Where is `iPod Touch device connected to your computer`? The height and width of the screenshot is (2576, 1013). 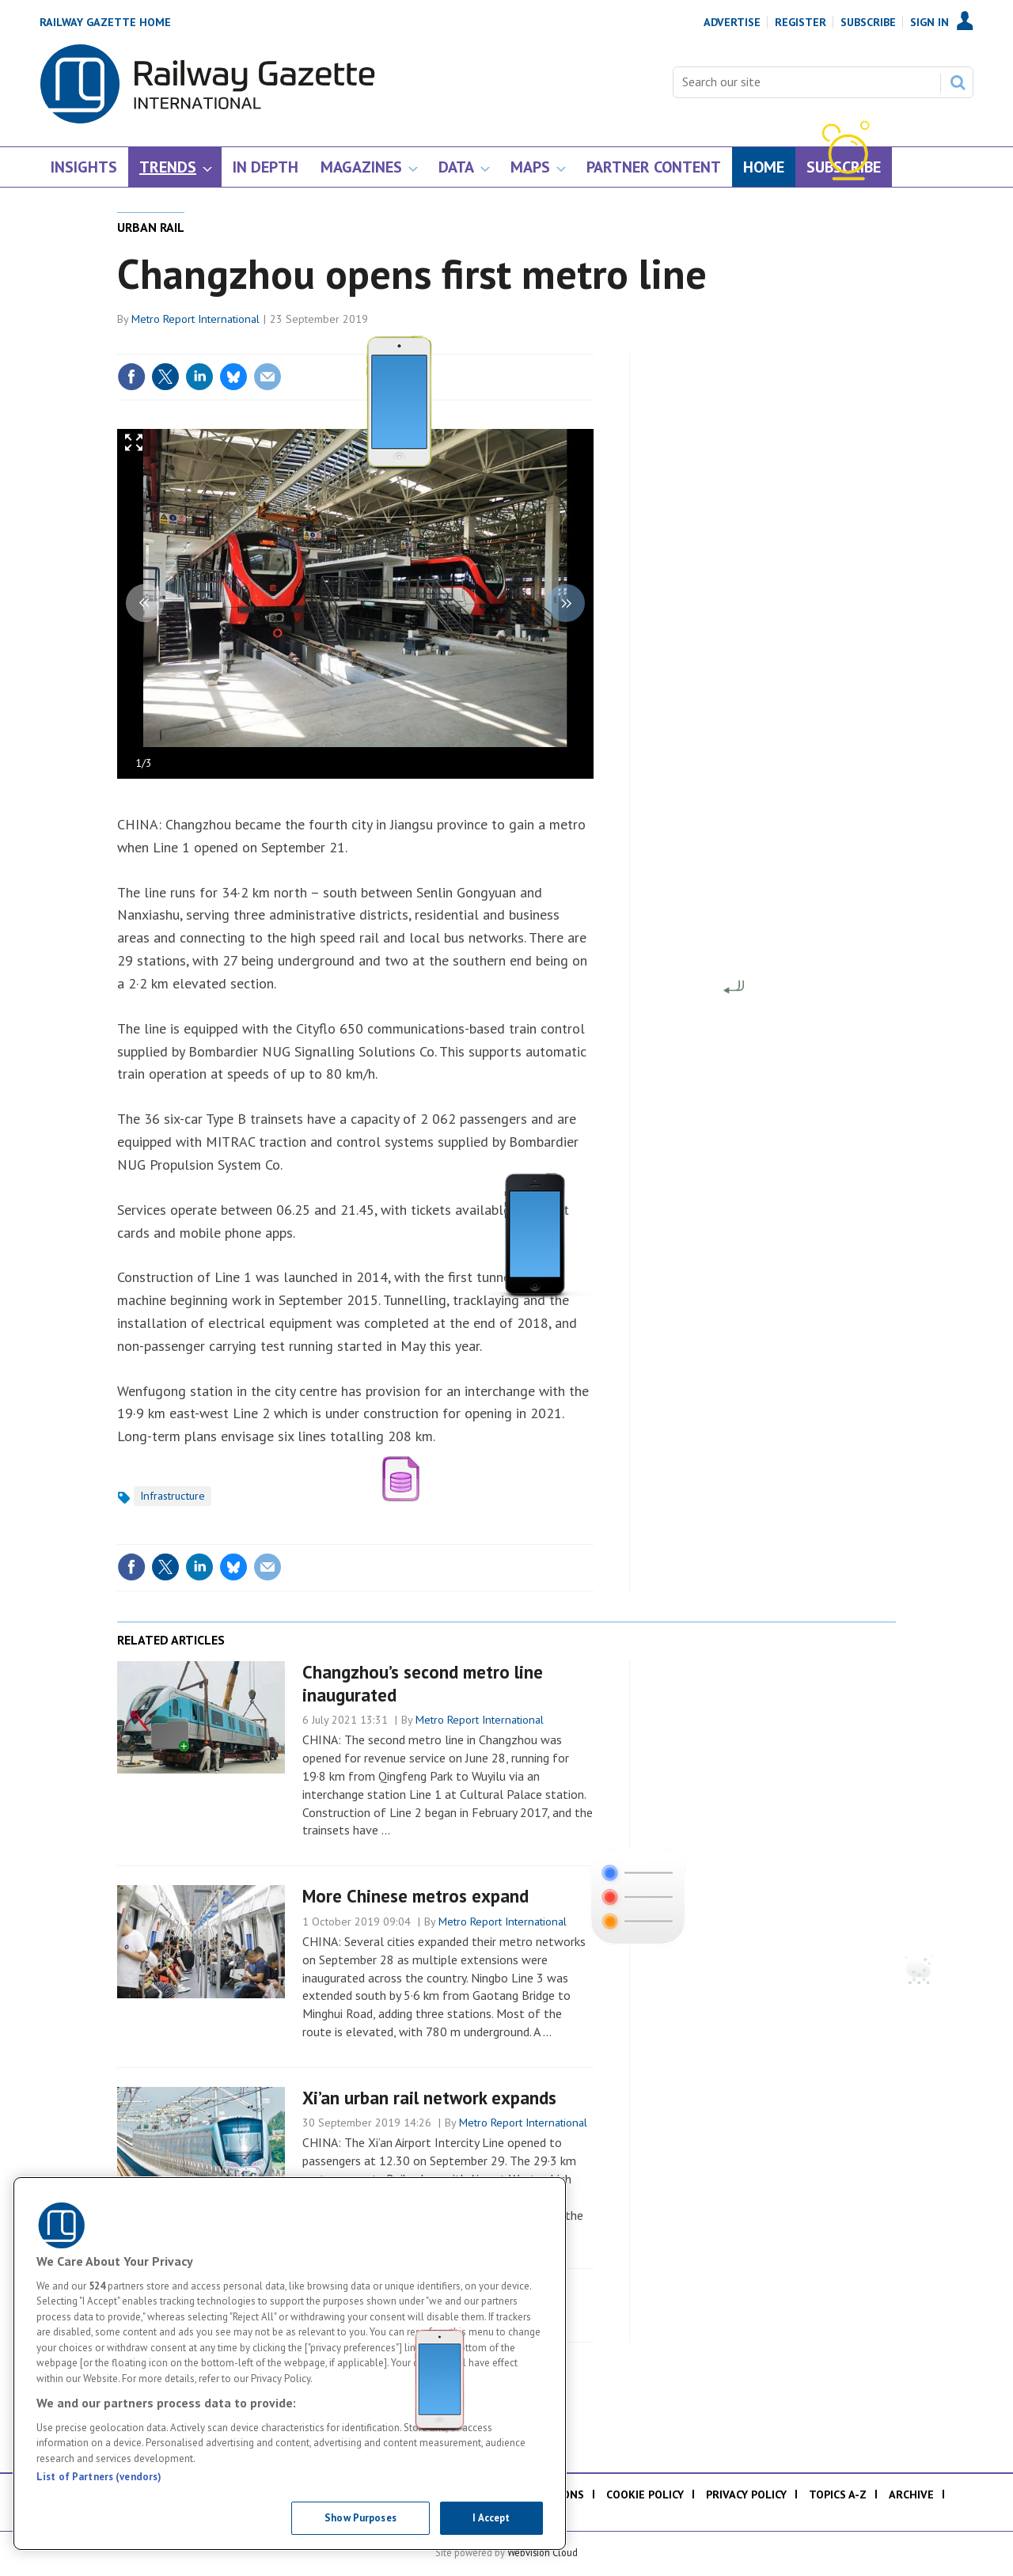 iPod Touch device connected to your computer is located at coordinates (399, 404).